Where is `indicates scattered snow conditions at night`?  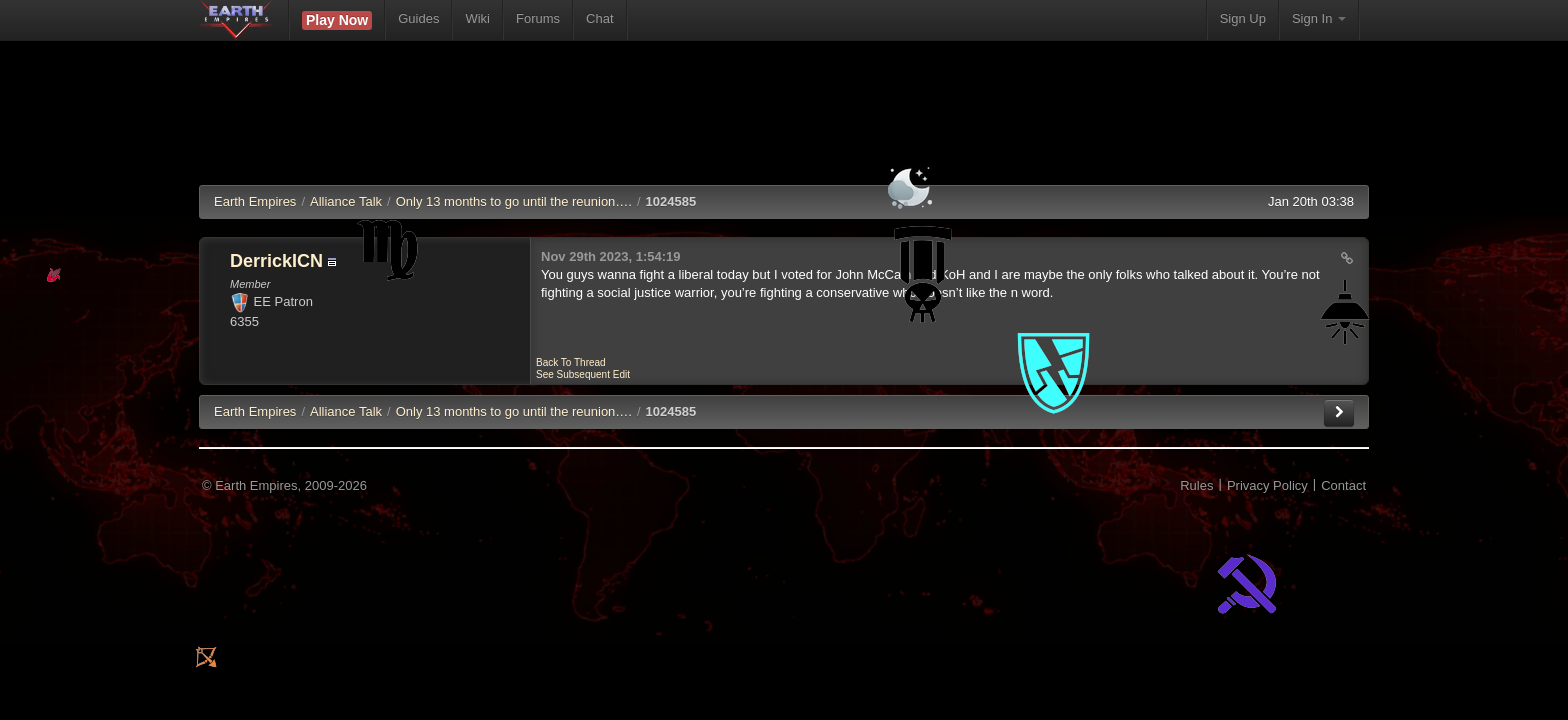
indicates scattered snow conditions at night is located at coordinates (910, 188).